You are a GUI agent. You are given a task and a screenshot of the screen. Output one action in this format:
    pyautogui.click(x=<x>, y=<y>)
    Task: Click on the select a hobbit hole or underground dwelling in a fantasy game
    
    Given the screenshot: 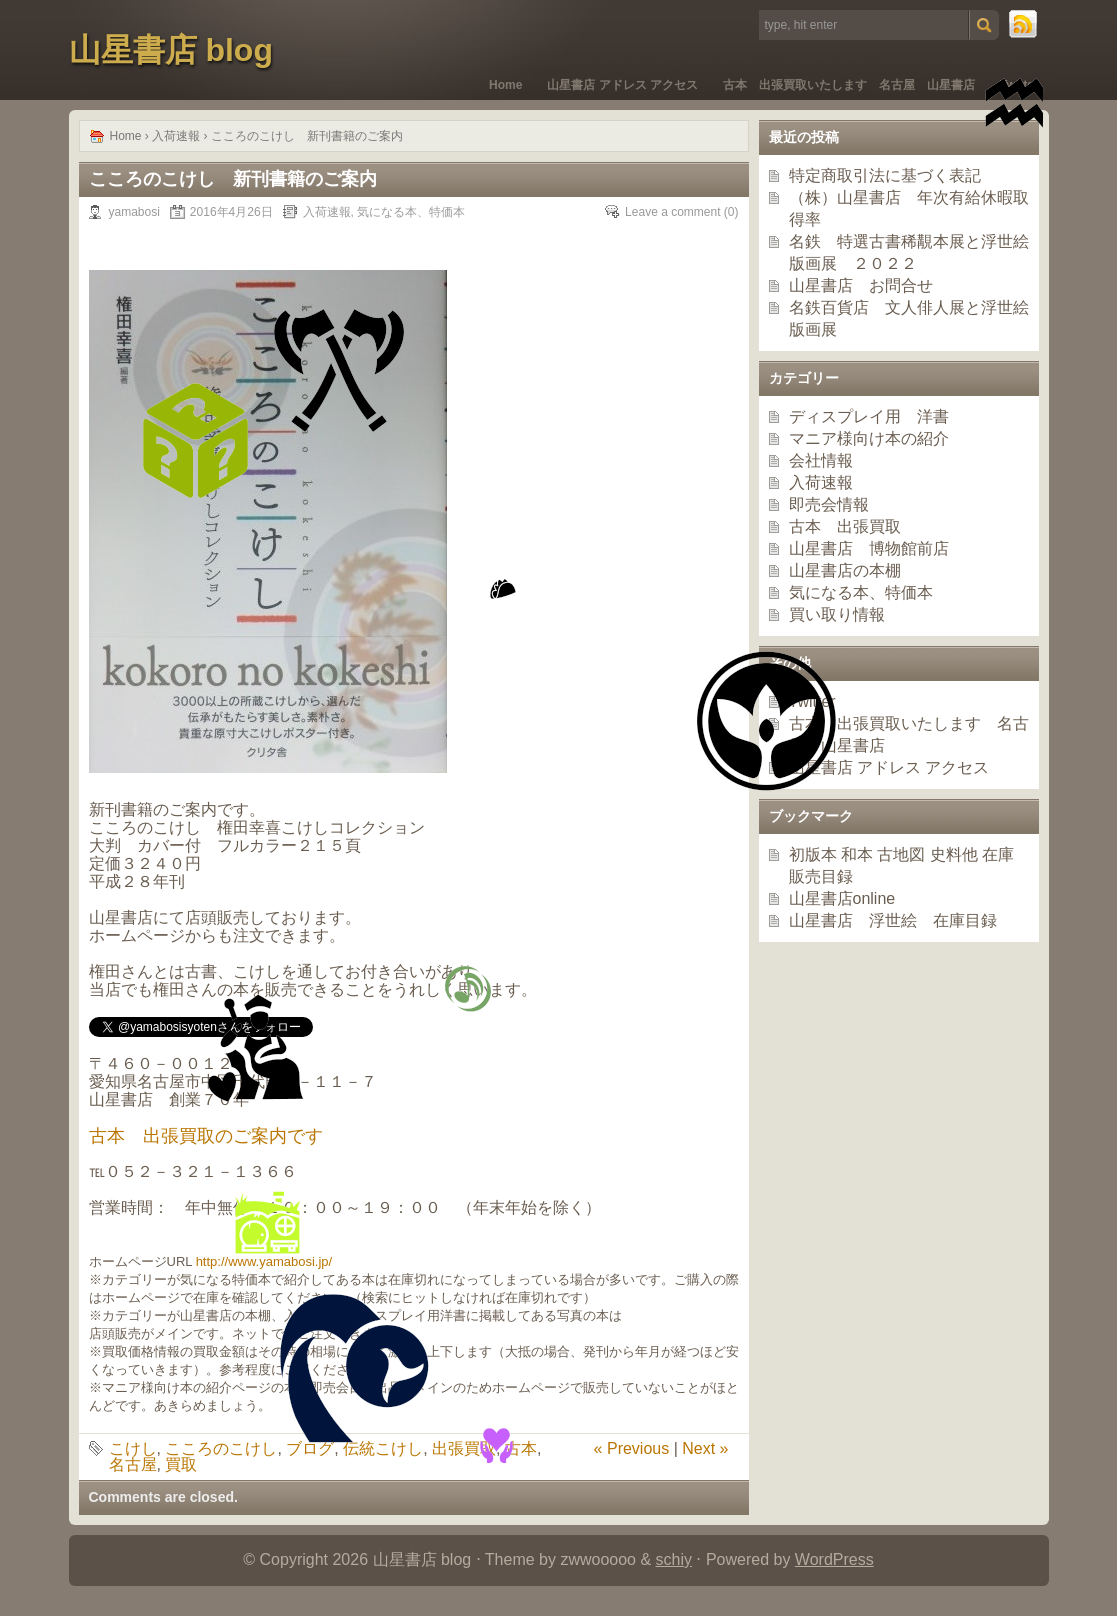 What is the action you would take?
    pyautogui.click(x=267, y=1221)
    